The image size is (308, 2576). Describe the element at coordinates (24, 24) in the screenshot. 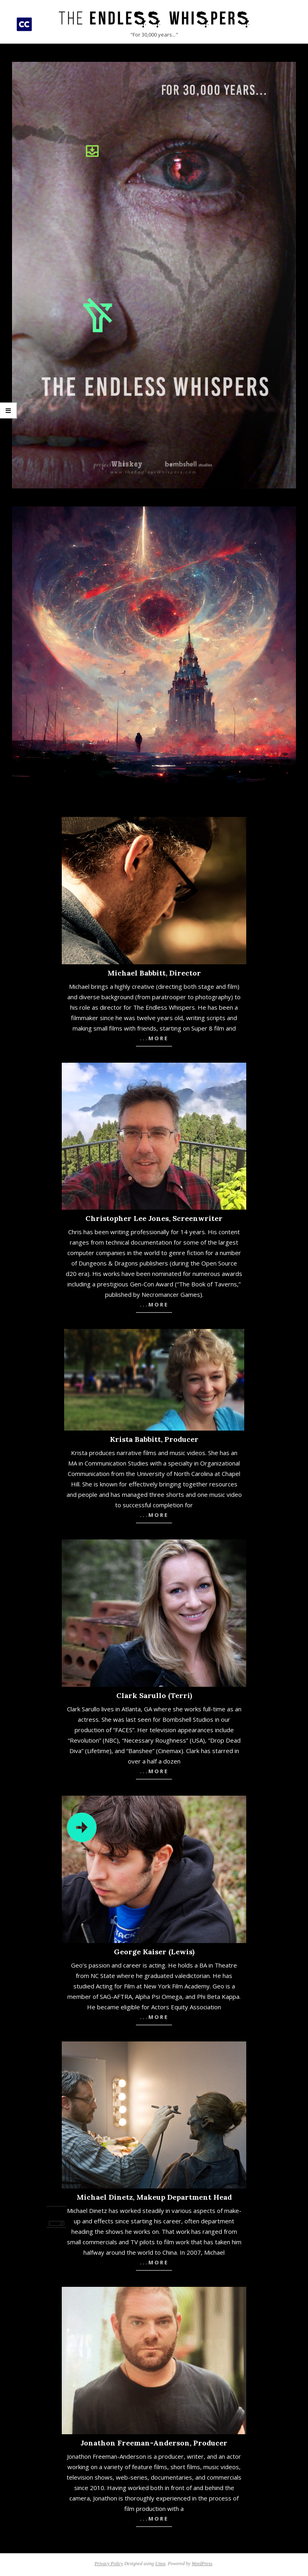

I see `enable closed captions for video content` at that location.